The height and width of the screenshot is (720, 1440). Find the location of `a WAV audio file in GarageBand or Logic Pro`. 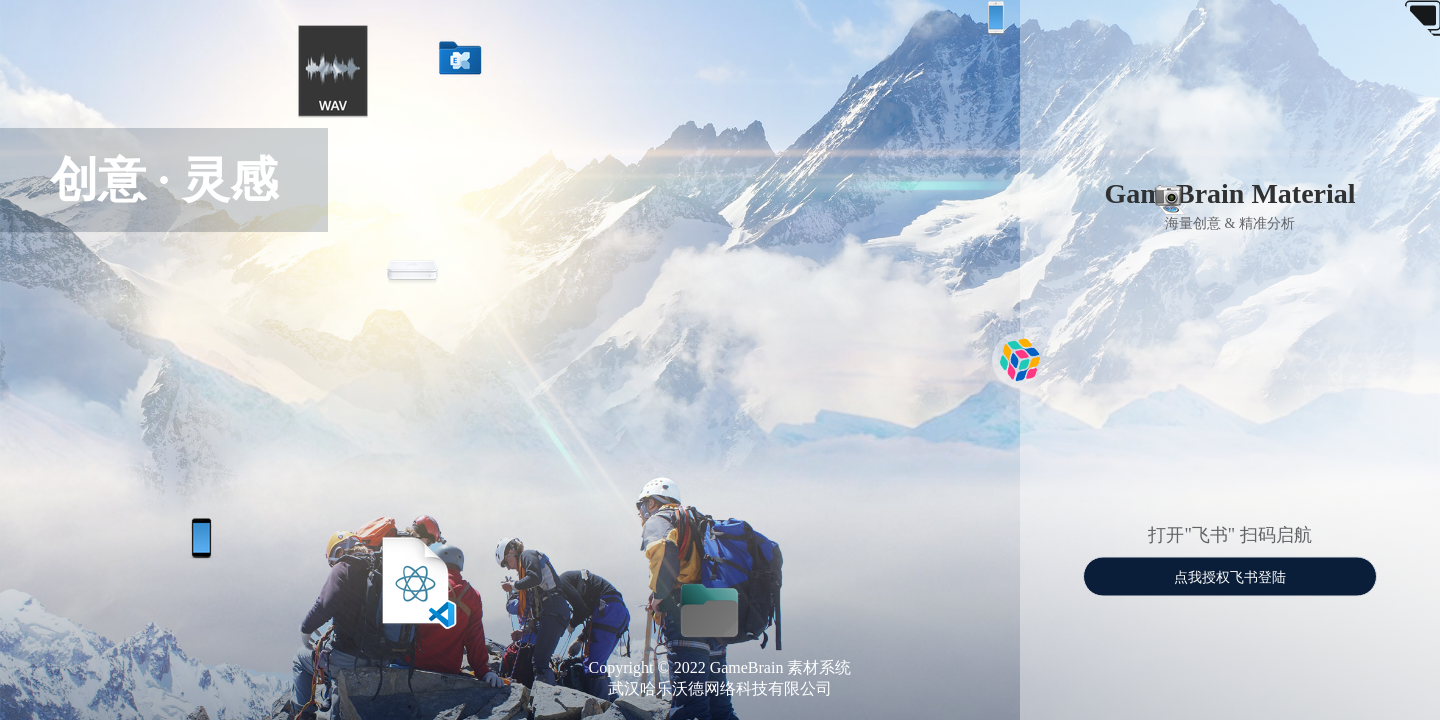

a WAV audio file in GarageBand or Logic Pro is located at coordinates (333, 73).